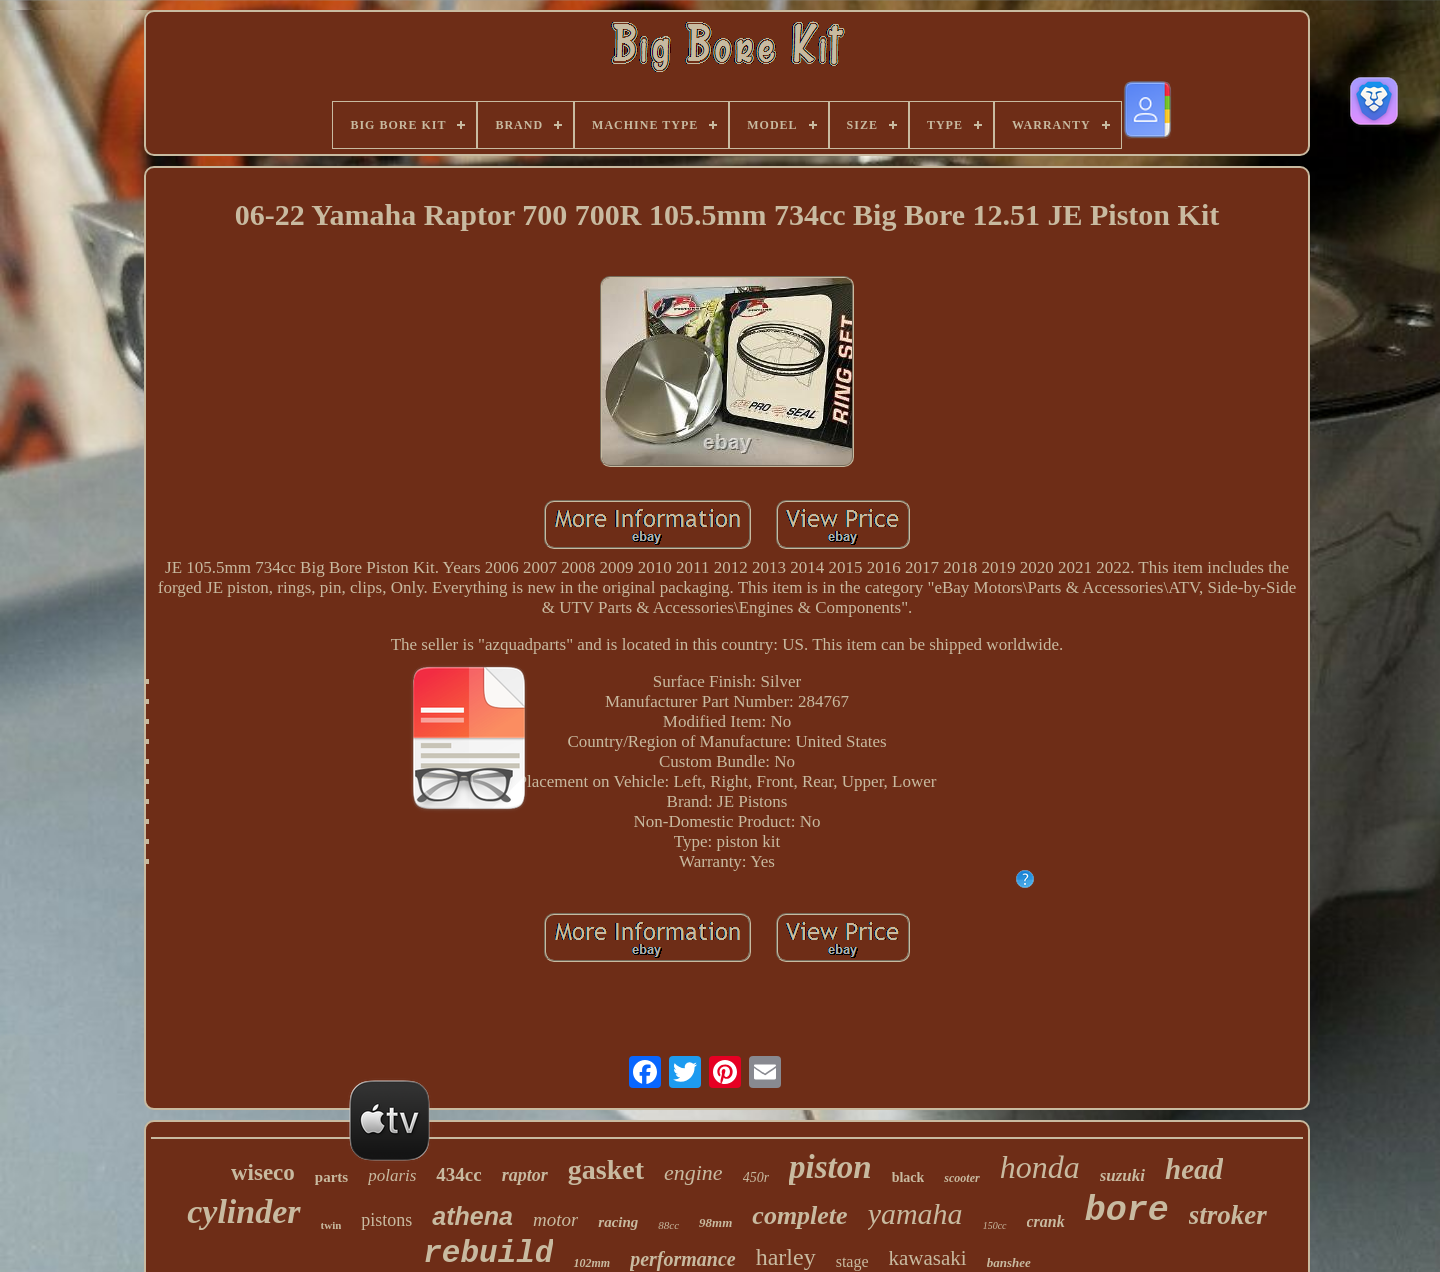 Image resolution: width=1440 pixels, height=1272 pixels. Describe the element at coordinates (1374, 101) in the screenshot. I see `open brave browser developer edition` at that location.